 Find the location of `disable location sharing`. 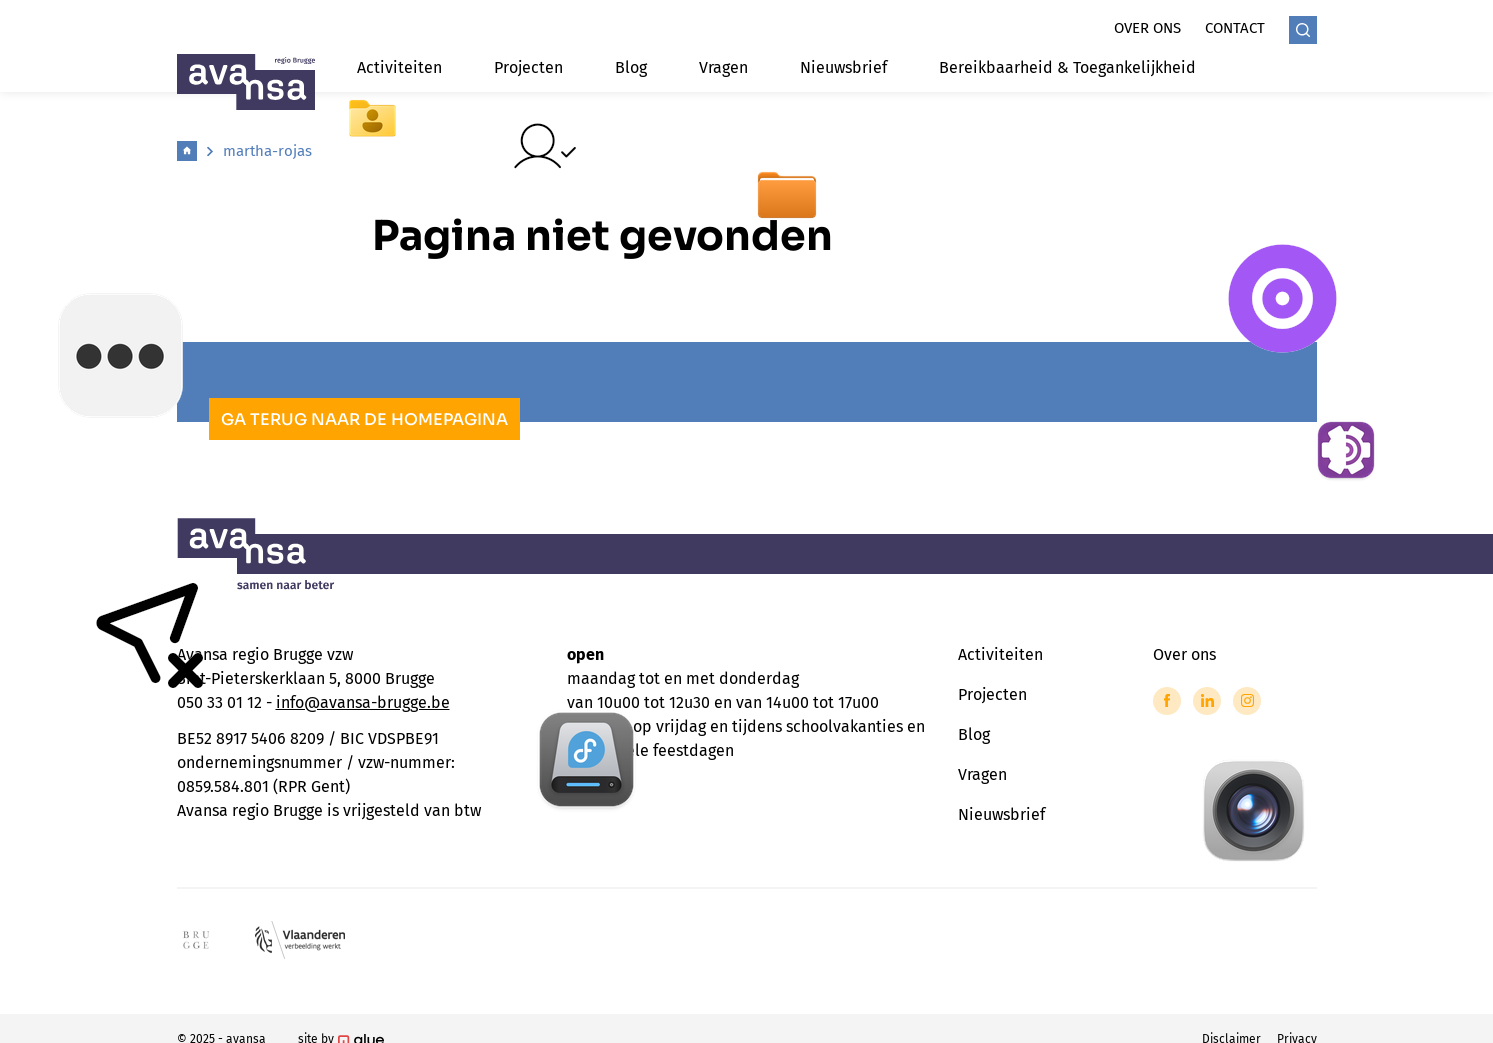

disable location sharing is located at coordinates (148, 633).